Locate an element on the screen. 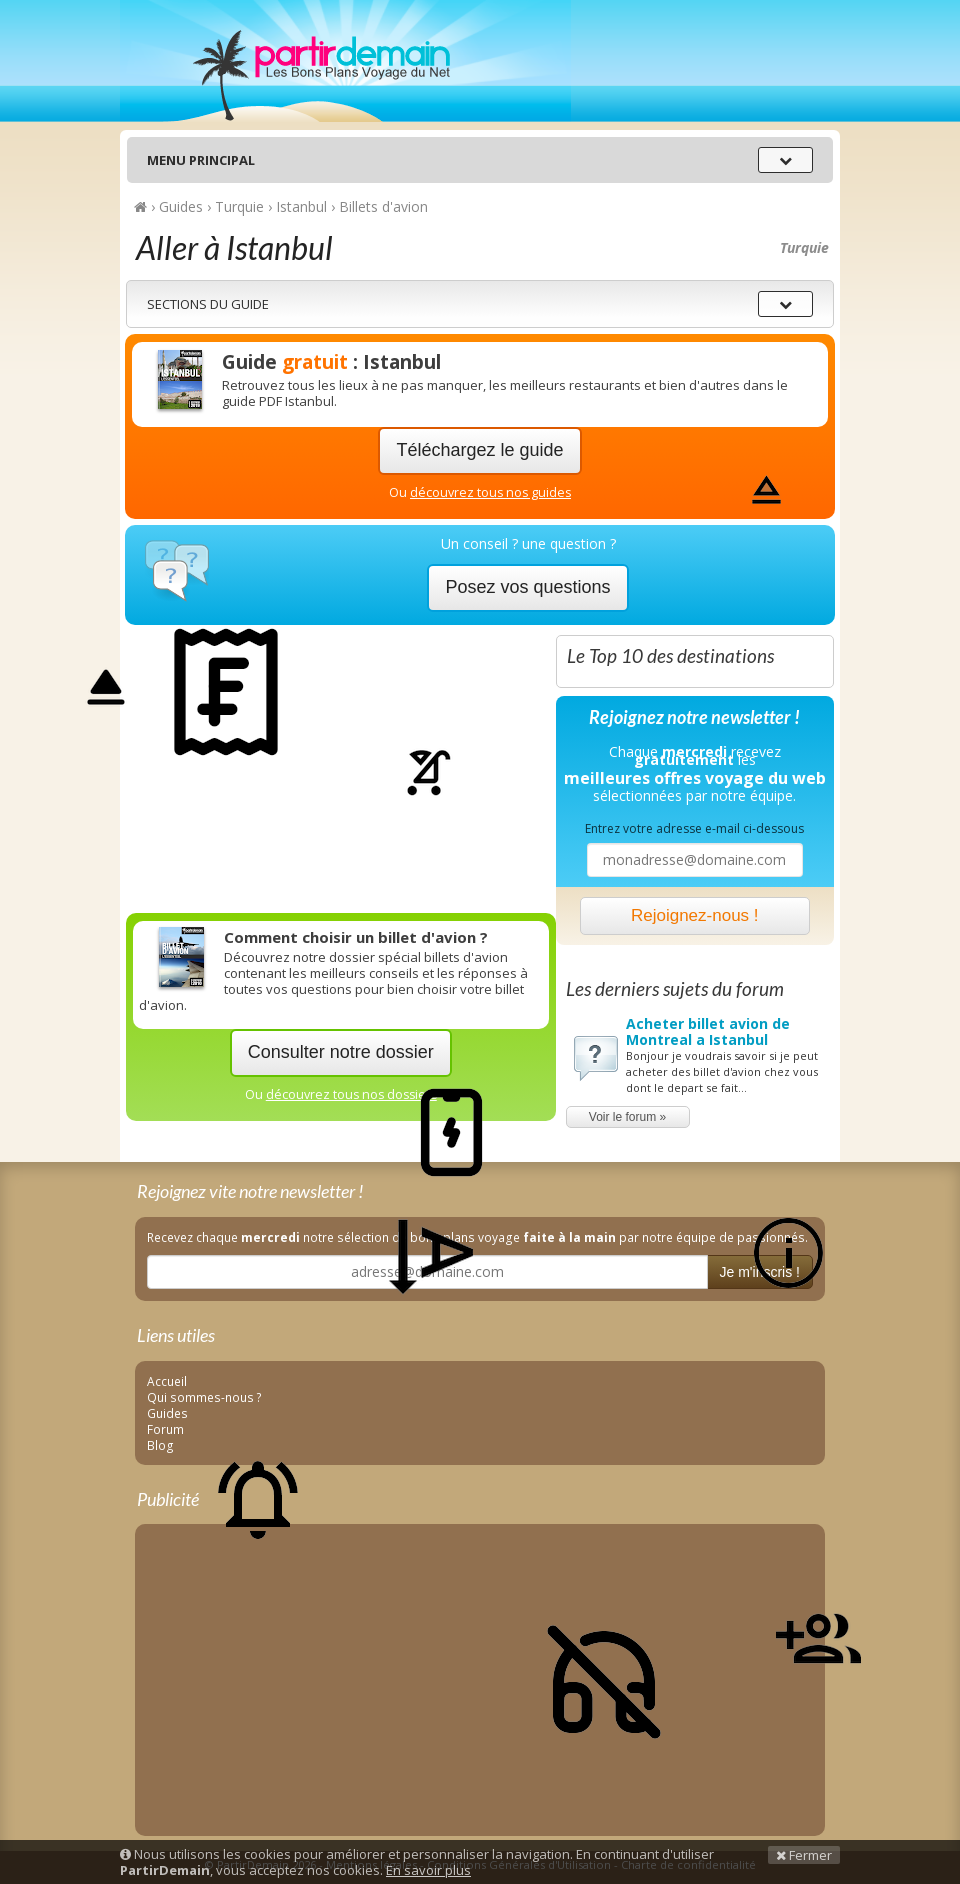 This screenshot has height=1884, width=960. indicates device is currently charging is located at coordinates (451, 1132).